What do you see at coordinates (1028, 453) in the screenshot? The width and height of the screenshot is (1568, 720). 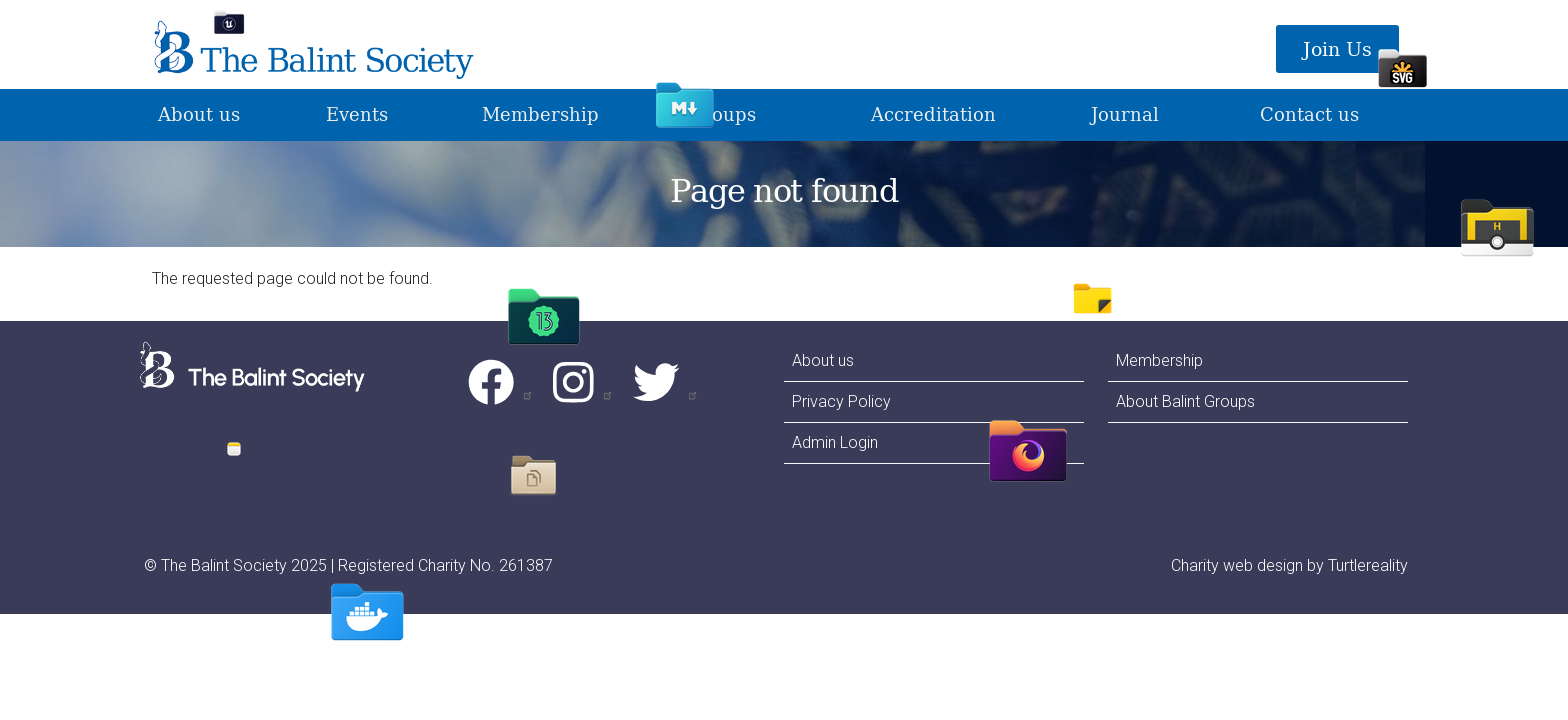 I see `open firefox downloads folder` at bounding box center [1028, 453].